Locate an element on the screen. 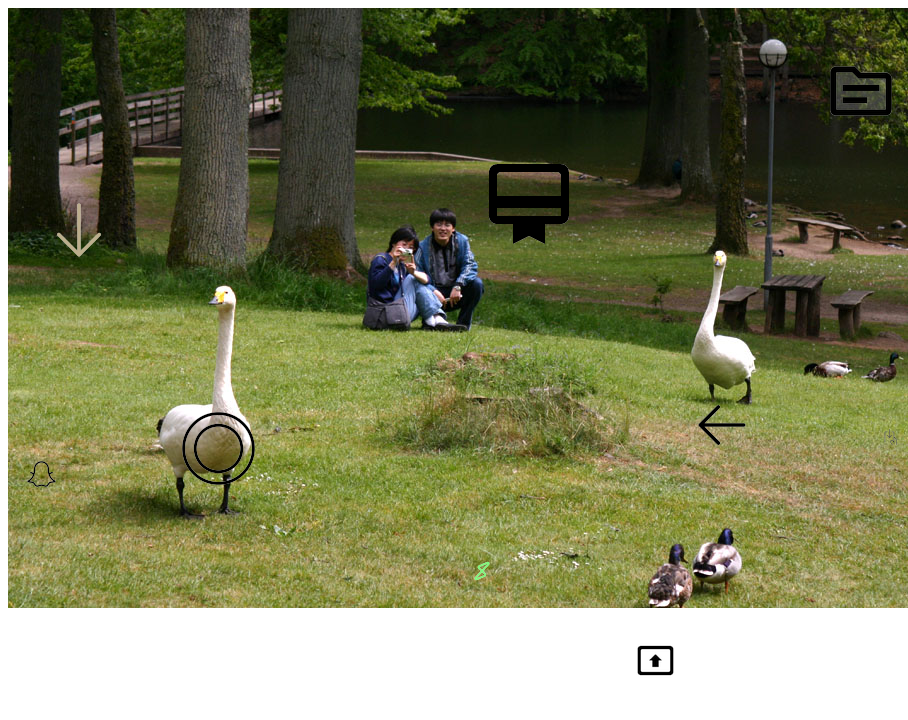 This screenshot has height=720, width=908. view membership card details is located at coordinates (529, 204).